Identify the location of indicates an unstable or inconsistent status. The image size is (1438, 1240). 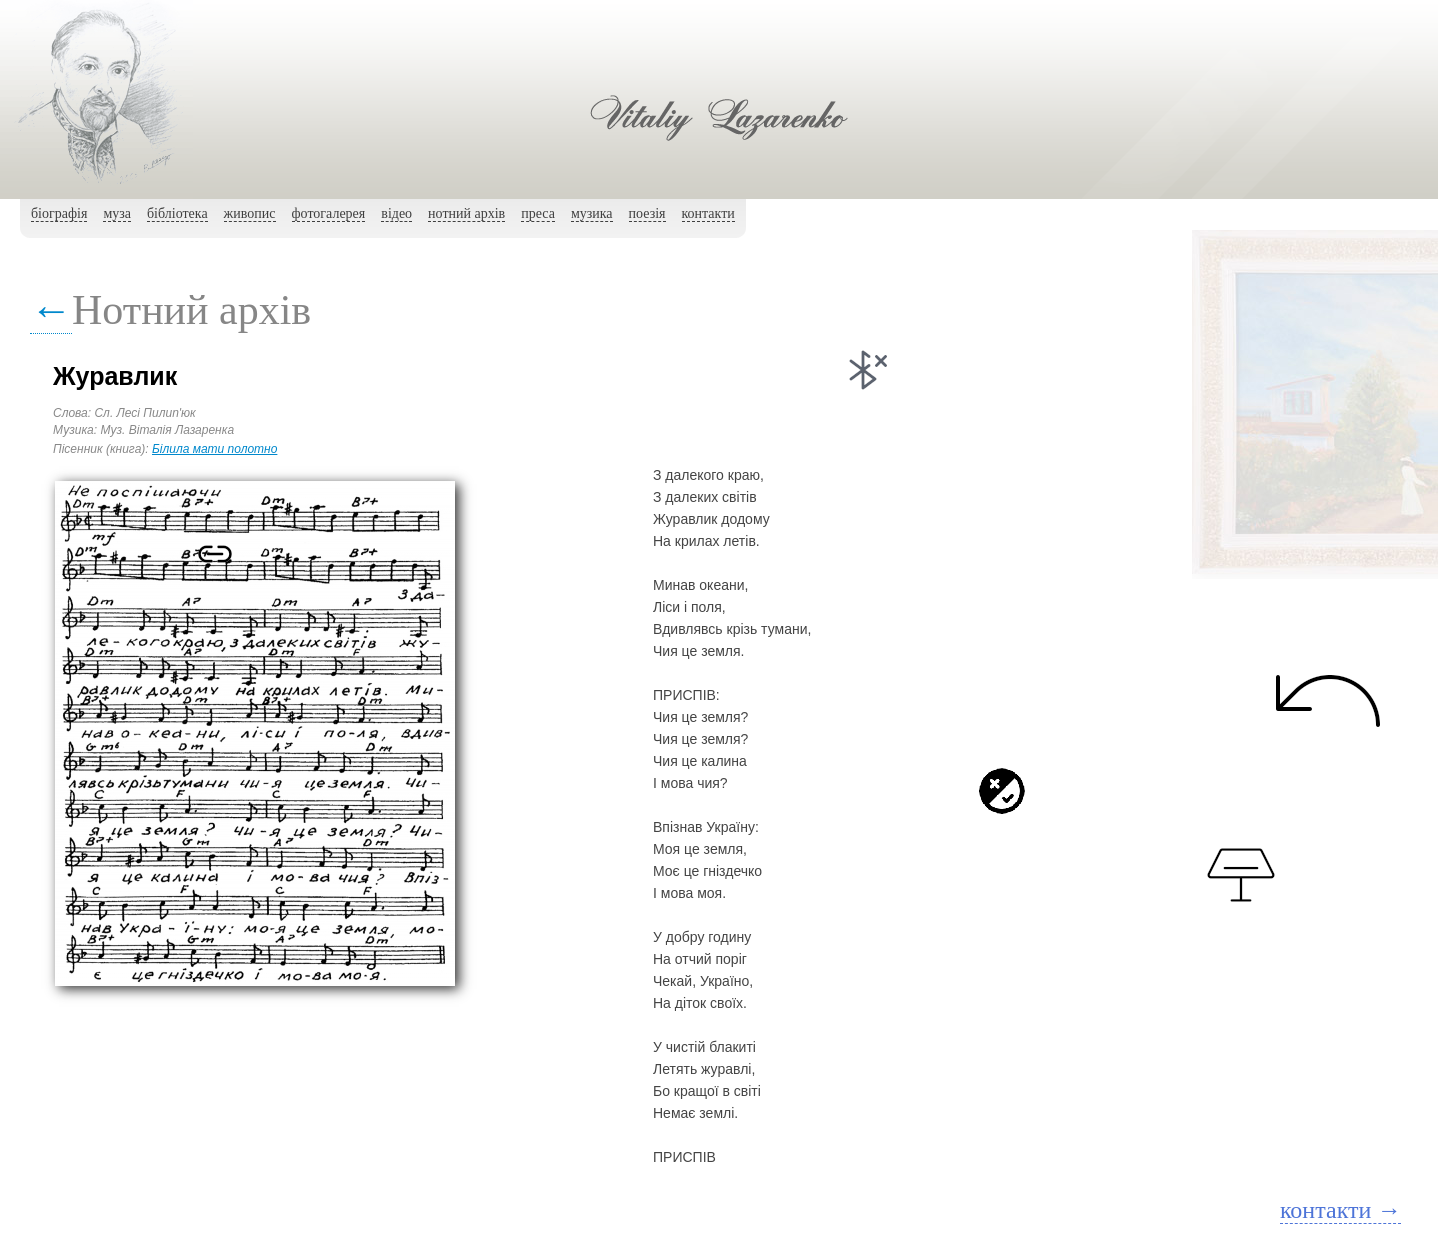
(1002, 791).